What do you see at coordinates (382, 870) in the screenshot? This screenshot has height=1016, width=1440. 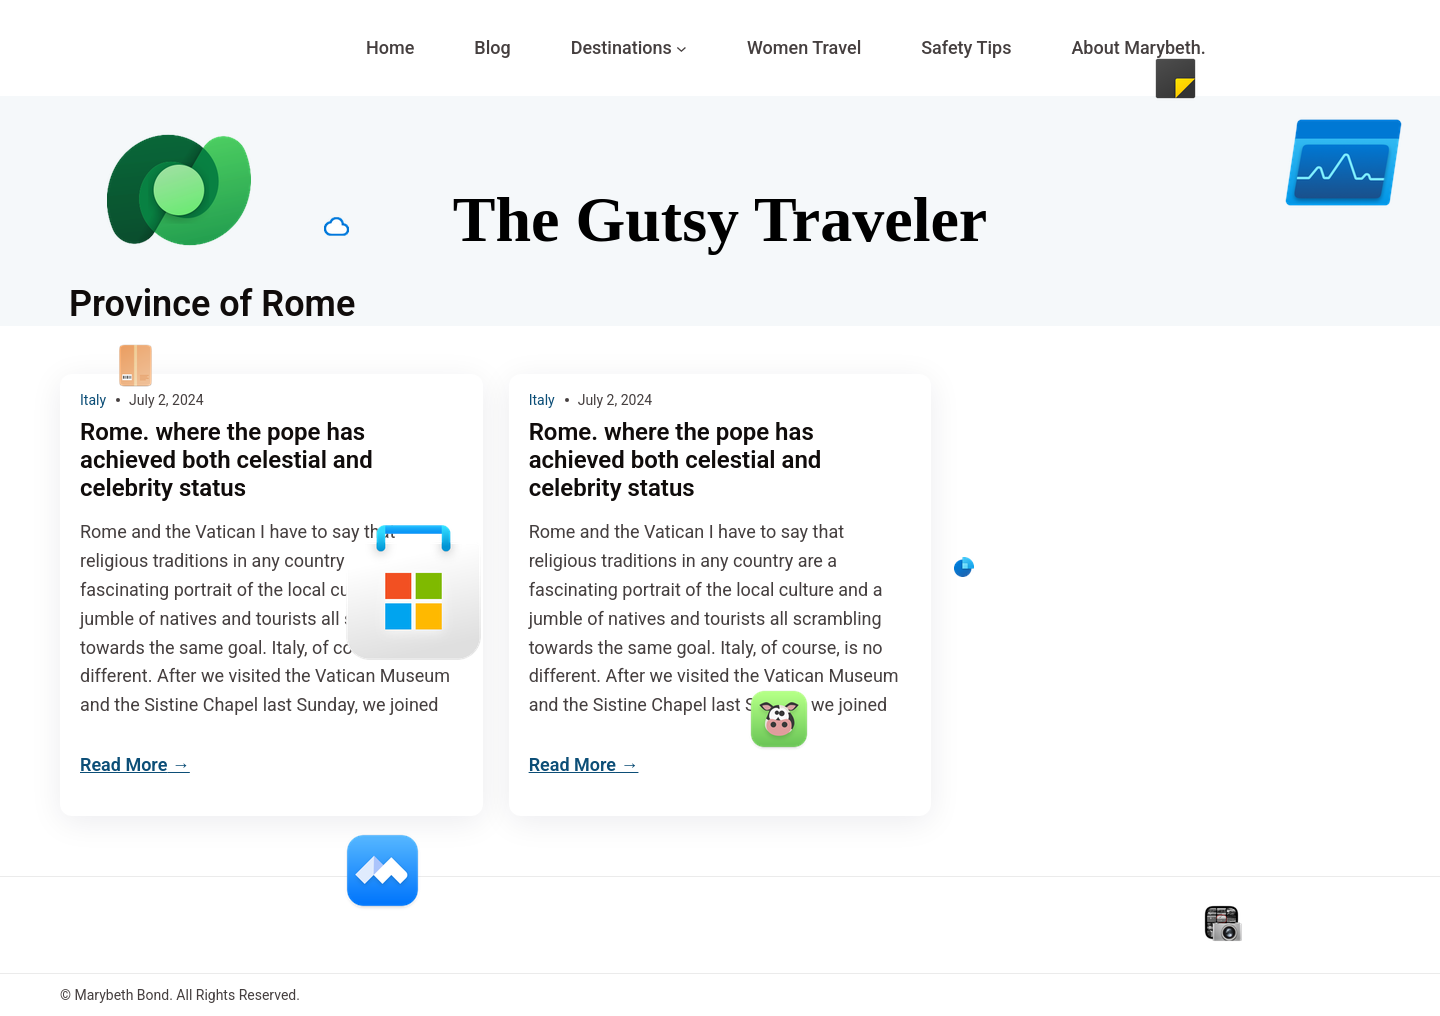 I see `open meeting or video conferencing app` at bounding box center [382, 870].